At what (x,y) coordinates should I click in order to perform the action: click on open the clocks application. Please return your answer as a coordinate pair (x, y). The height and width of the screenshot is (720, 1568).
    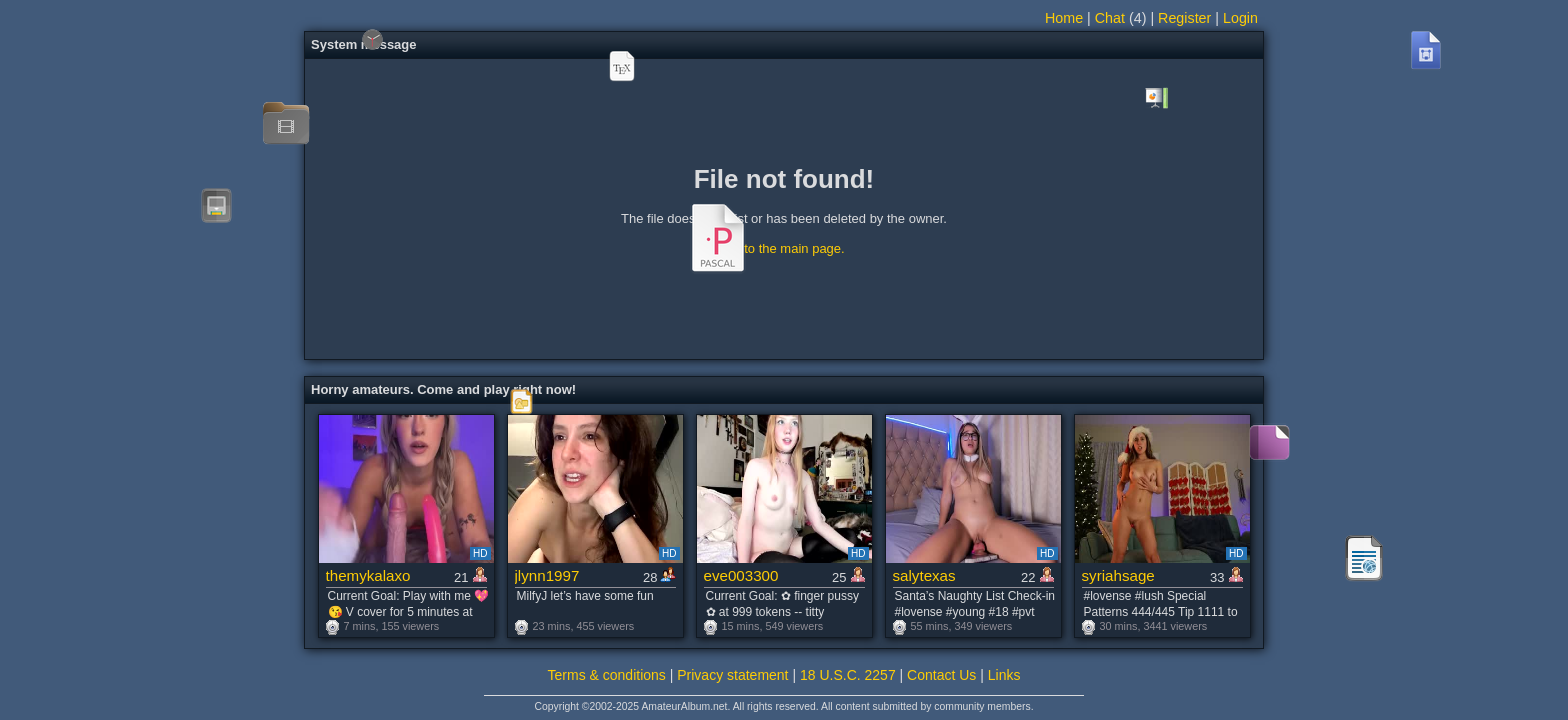
    Looking at the image, I should click on (372, 39).